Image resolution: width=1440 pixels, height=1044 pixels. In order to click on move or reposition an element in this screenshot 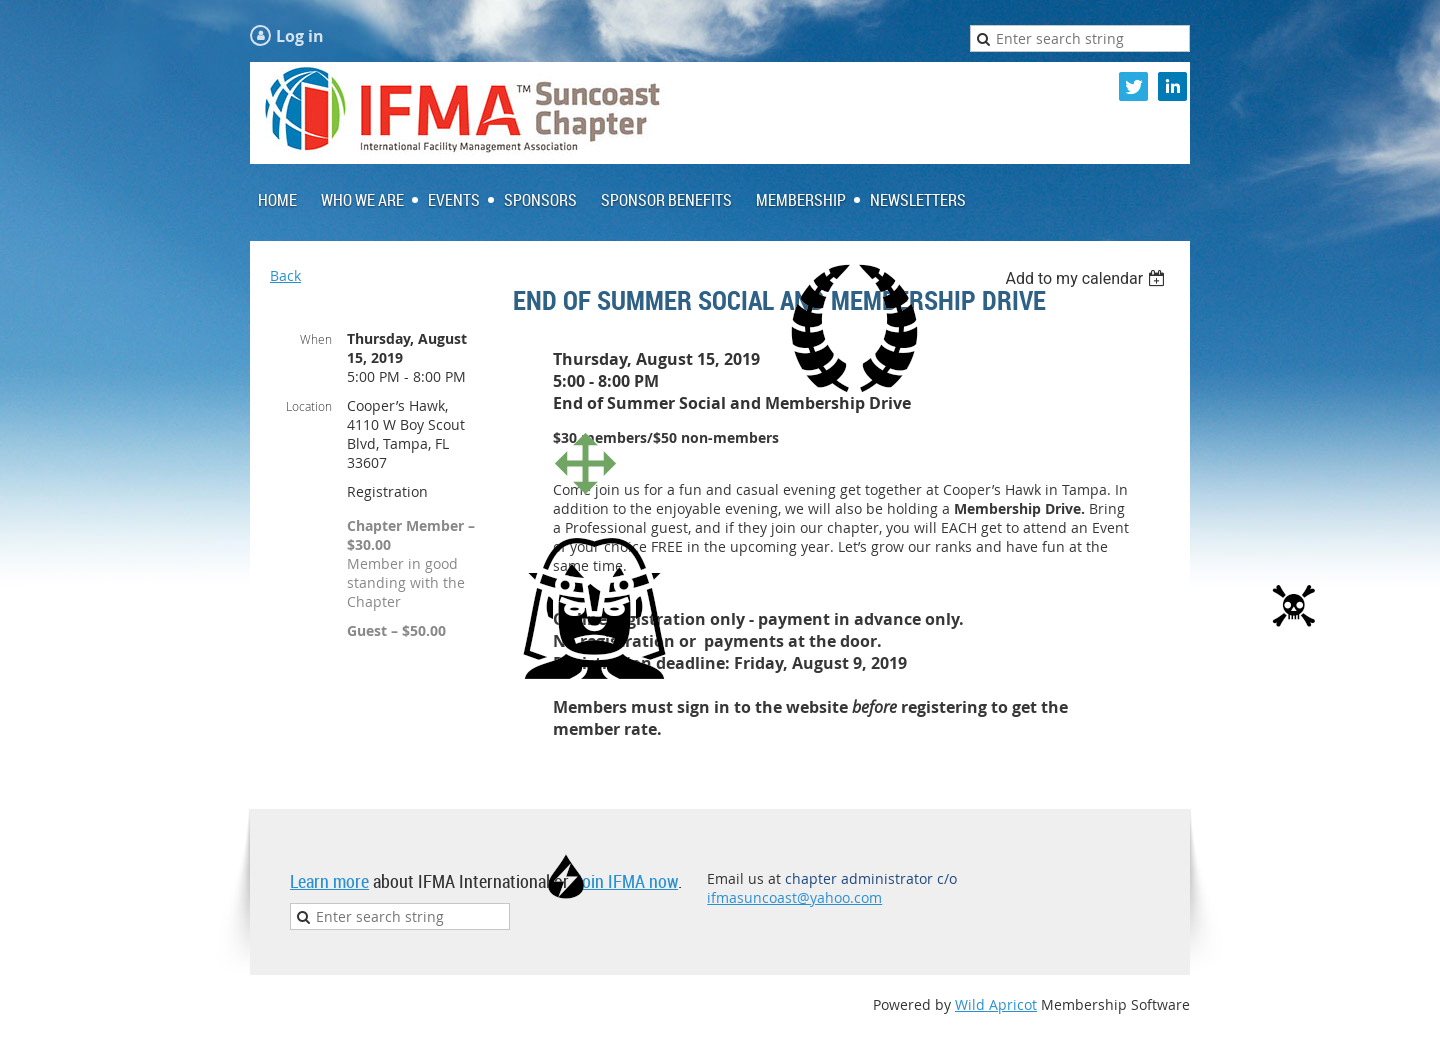, I will do `click(585, 463)`.